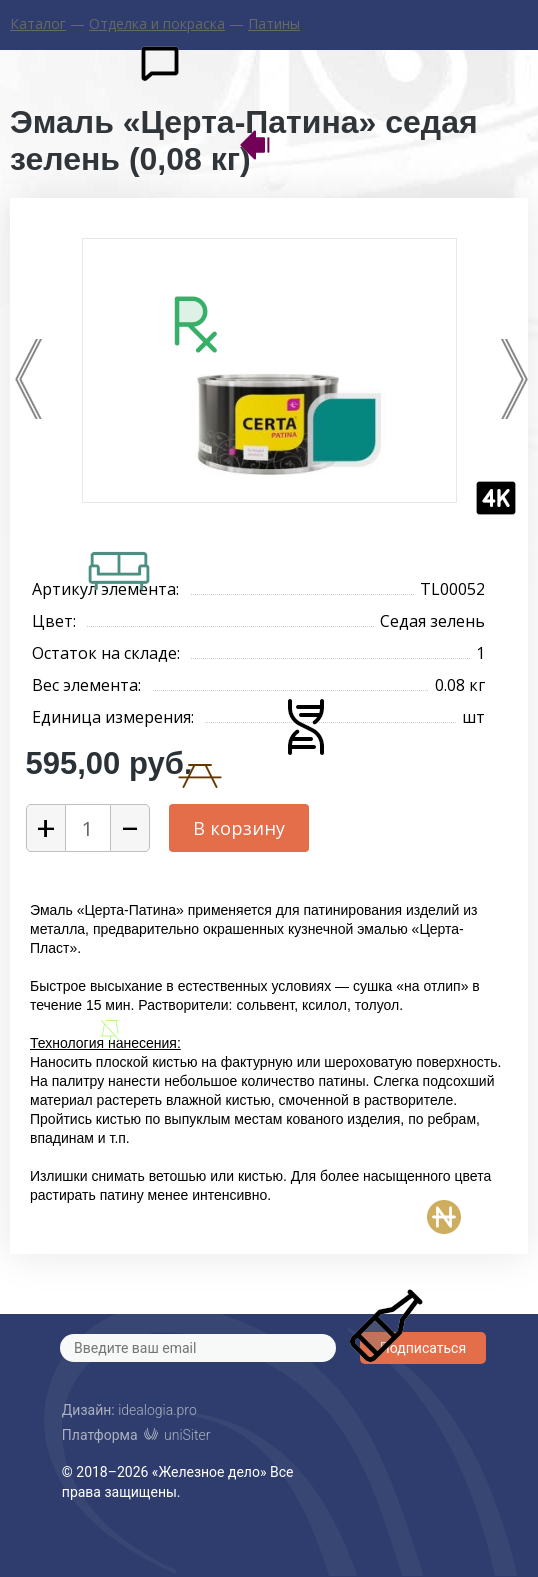 The width and height of the screenshot is (538, 1577). I want to click on browse alcoholic beverage options, so click(385, 1327).